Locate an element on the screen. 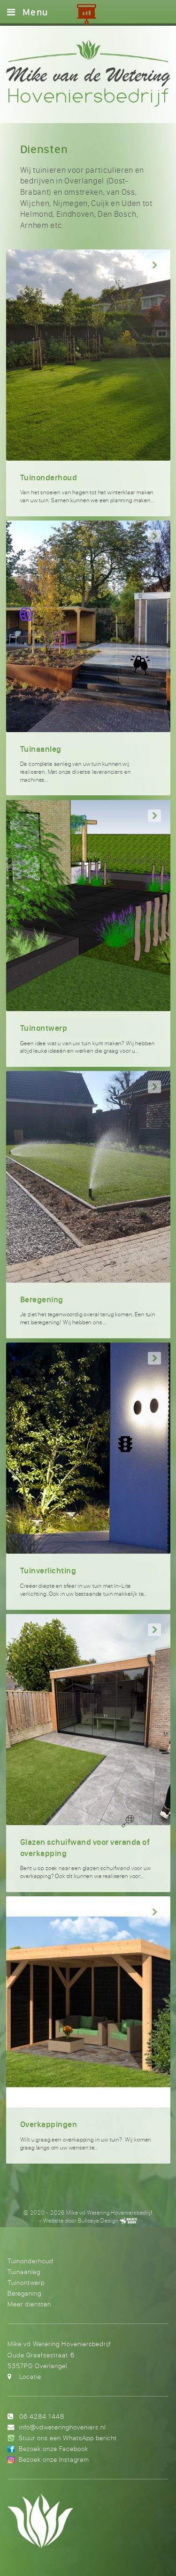  view traffic conditions on map is located at coordinates (125, 1444).